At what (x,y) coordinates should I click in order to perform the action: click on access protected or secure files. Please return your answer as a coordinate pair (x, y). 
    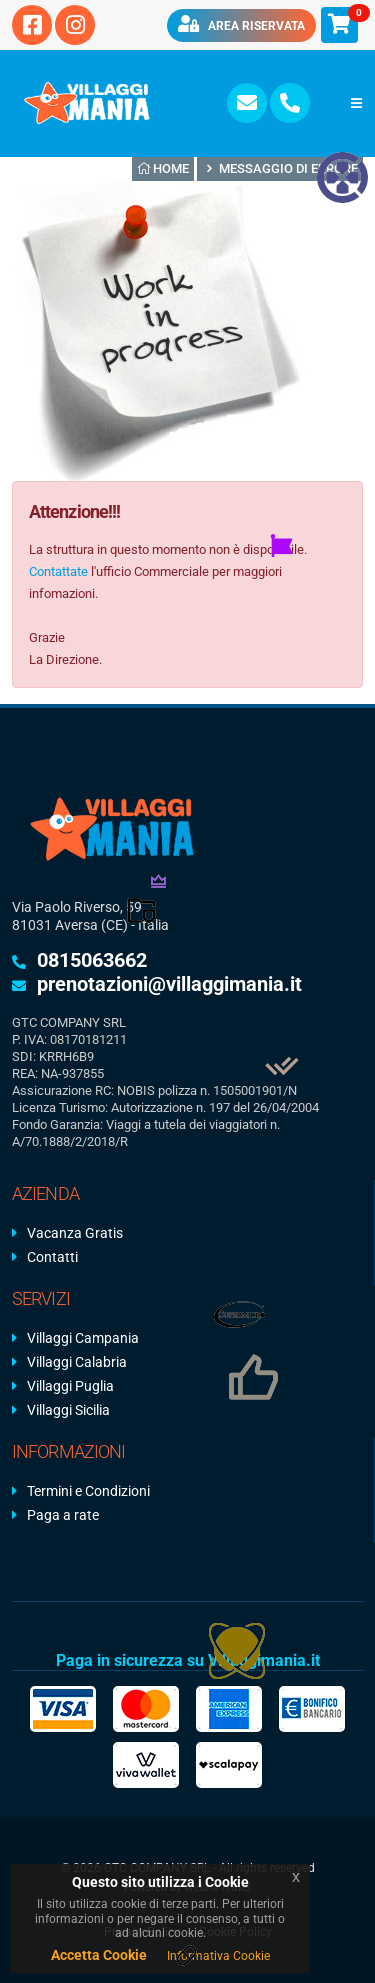
    Looking at the image, I should click on (141, 910).